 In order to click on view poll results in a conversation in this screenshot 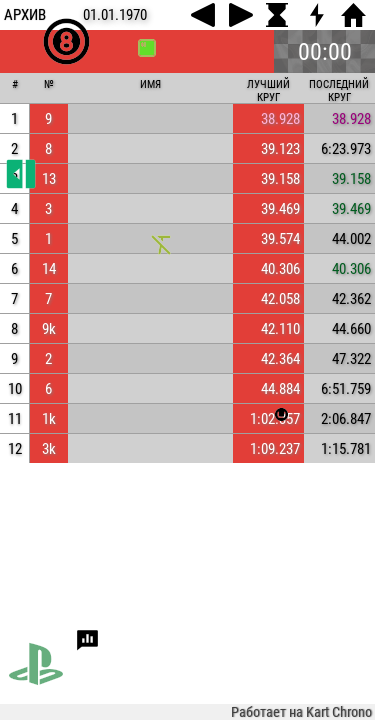, I will do `click(87, 639)`.